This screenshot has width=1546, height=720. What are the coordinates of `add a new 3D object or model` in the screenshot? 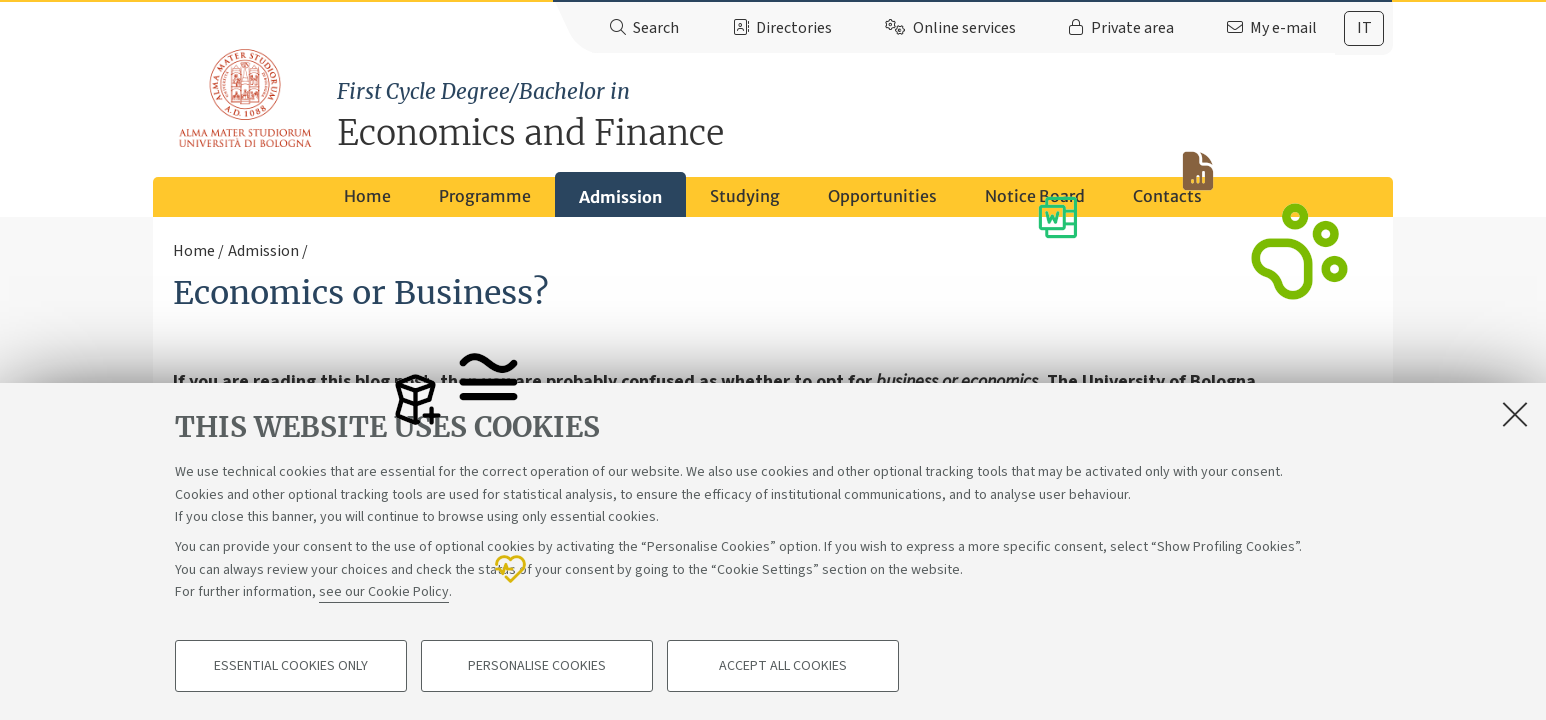 It's located at (415, 399).